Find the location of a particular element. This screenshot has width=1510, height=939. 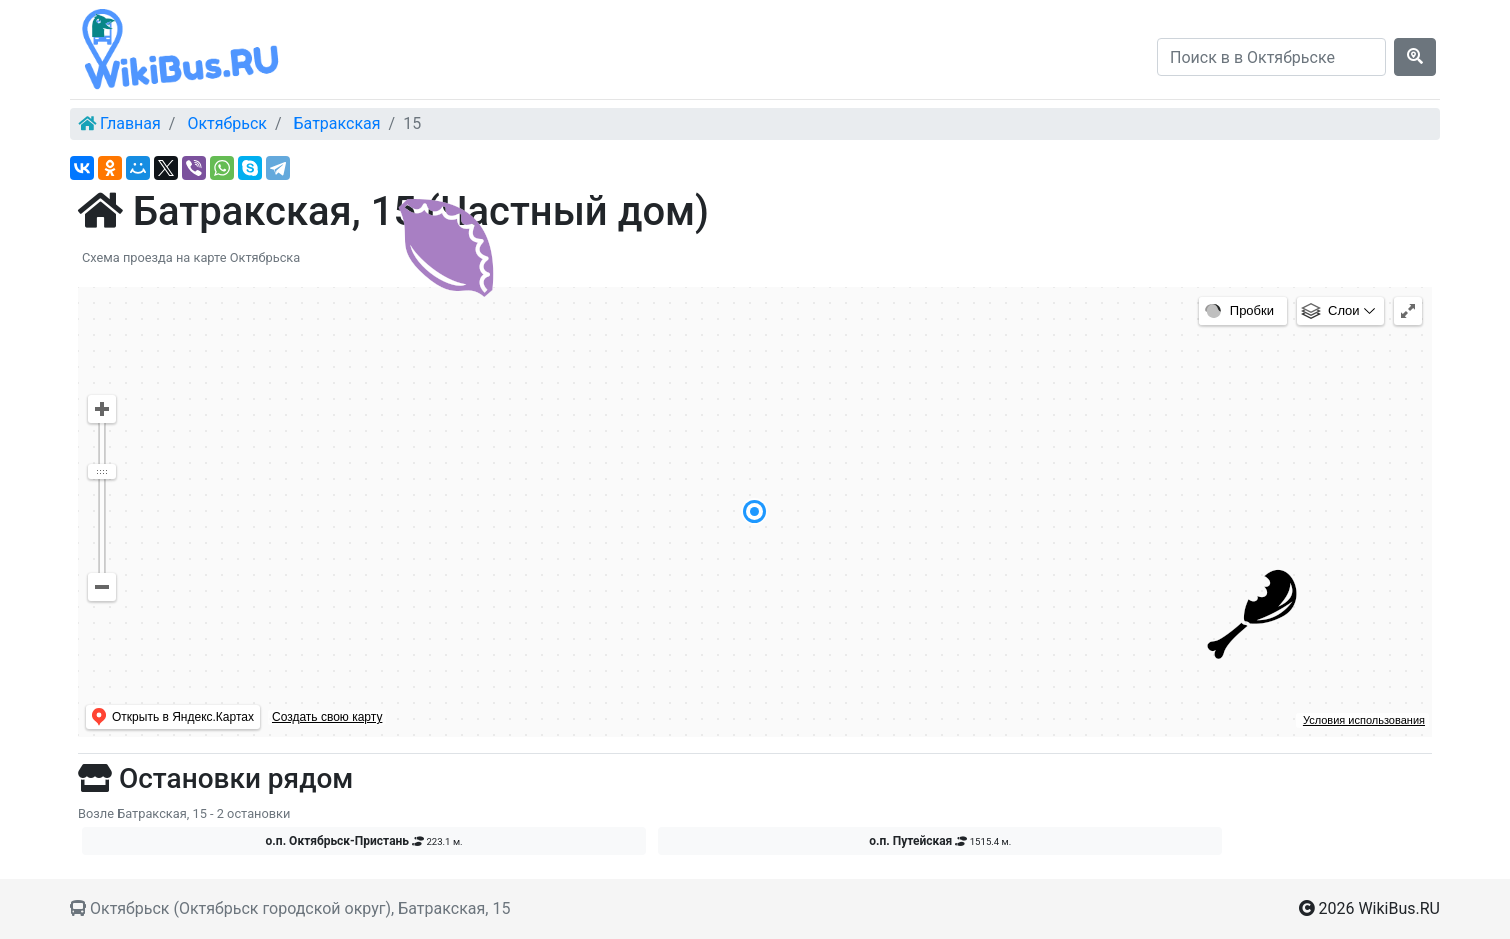

share to twitter is located at coordinates (104, 25).